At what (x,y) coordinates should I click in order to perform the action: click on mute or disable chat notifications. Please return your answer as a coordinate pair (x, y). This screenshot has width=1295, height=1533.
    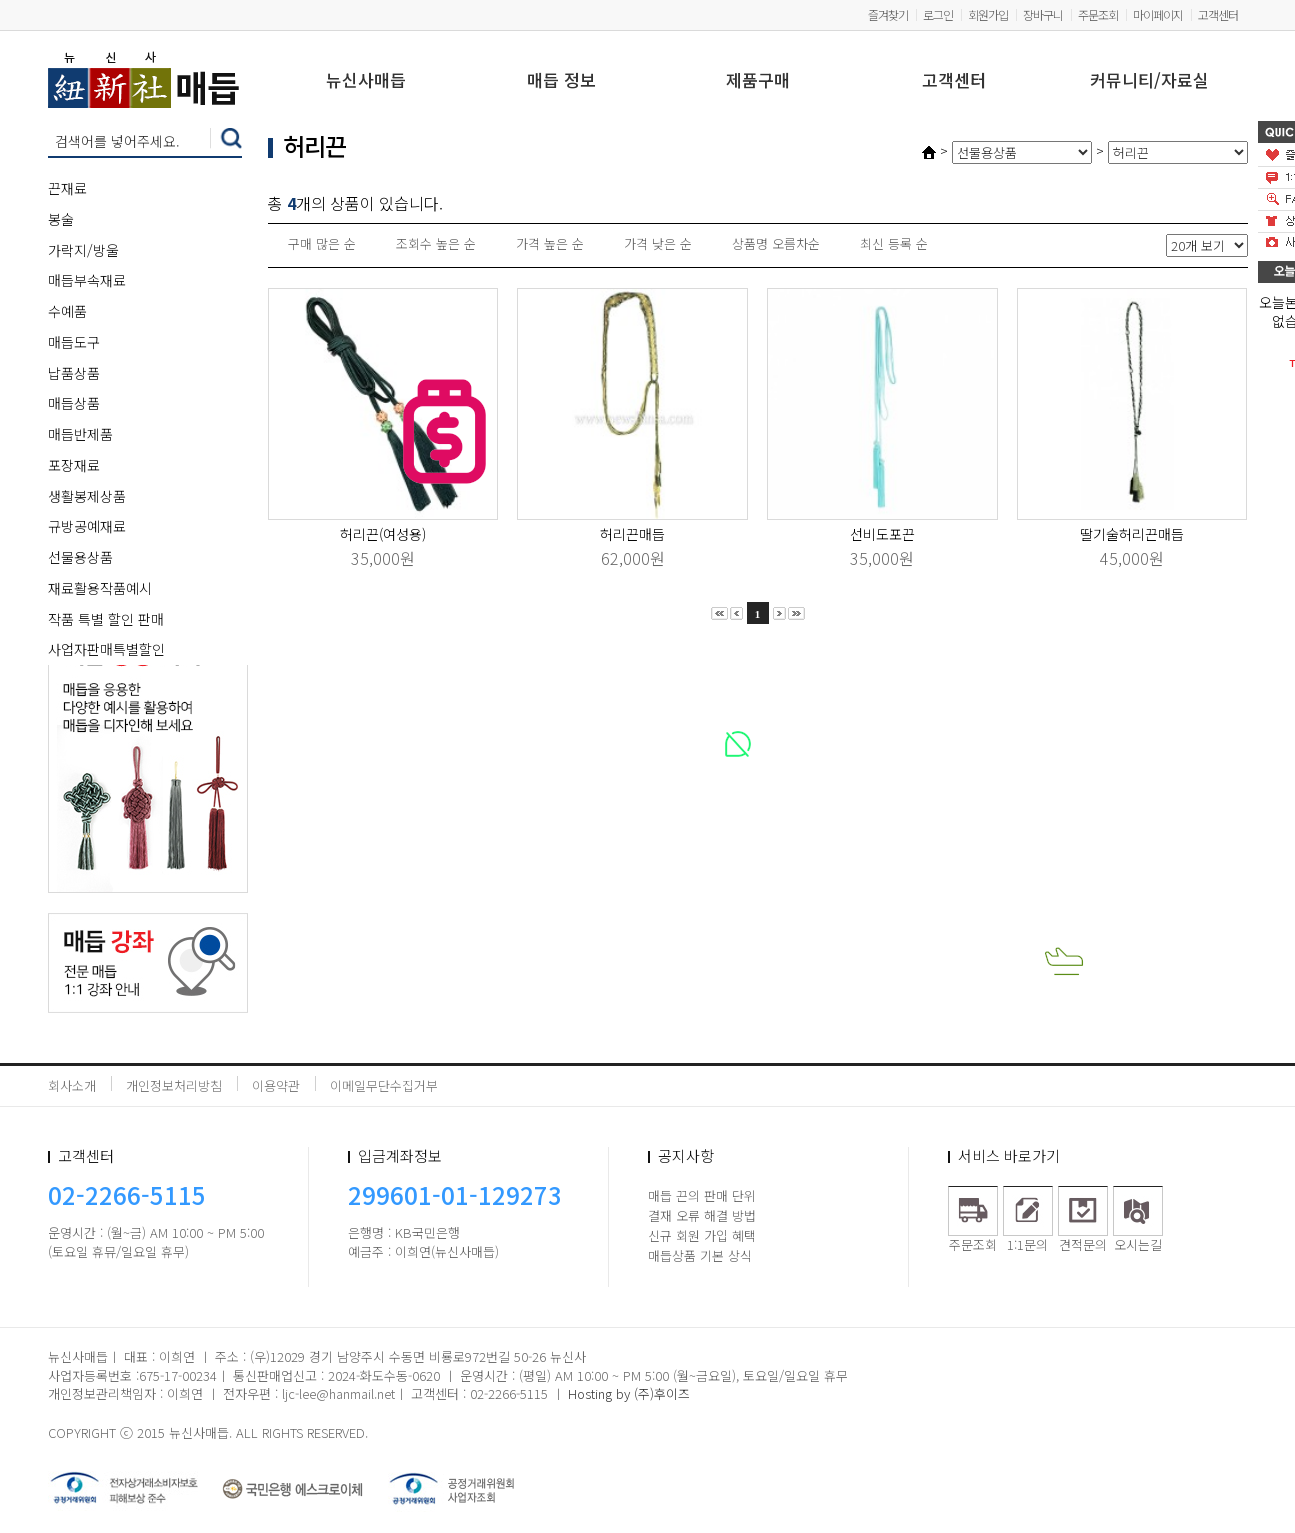
    Looking at the image, I should click on (737, 744).